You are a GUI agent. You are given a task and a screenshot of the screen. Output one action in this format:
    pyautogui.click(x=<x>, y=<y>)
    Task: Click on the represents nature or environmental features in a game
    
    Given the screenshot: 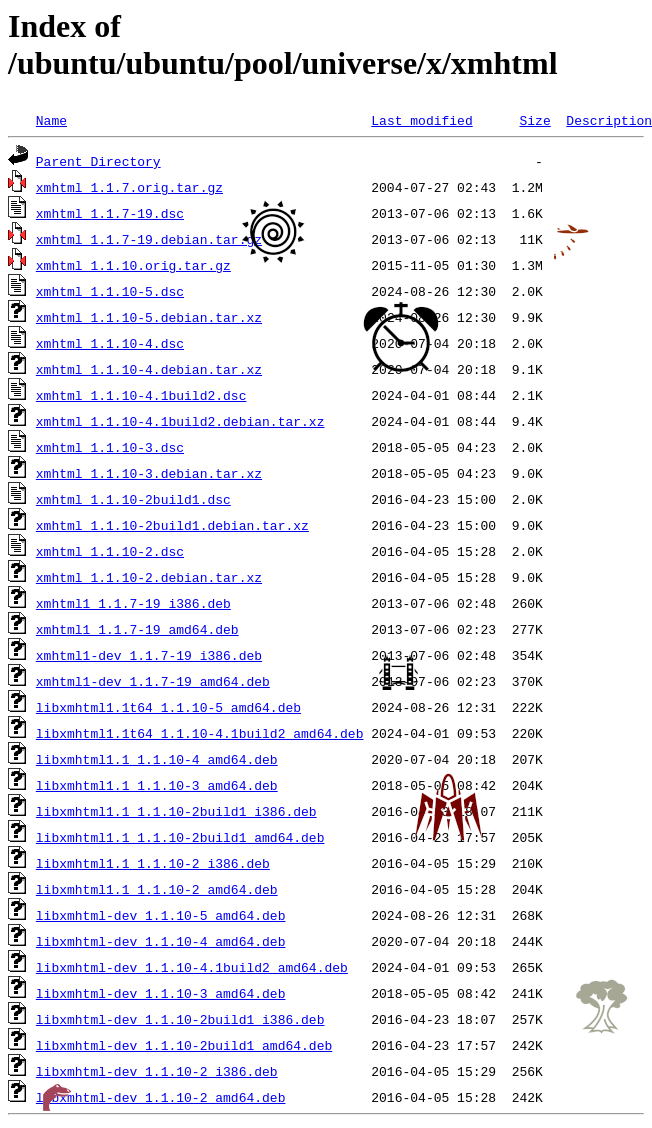 What is the action you would take?
    pyautogui.click(x=601, y=1006)
    